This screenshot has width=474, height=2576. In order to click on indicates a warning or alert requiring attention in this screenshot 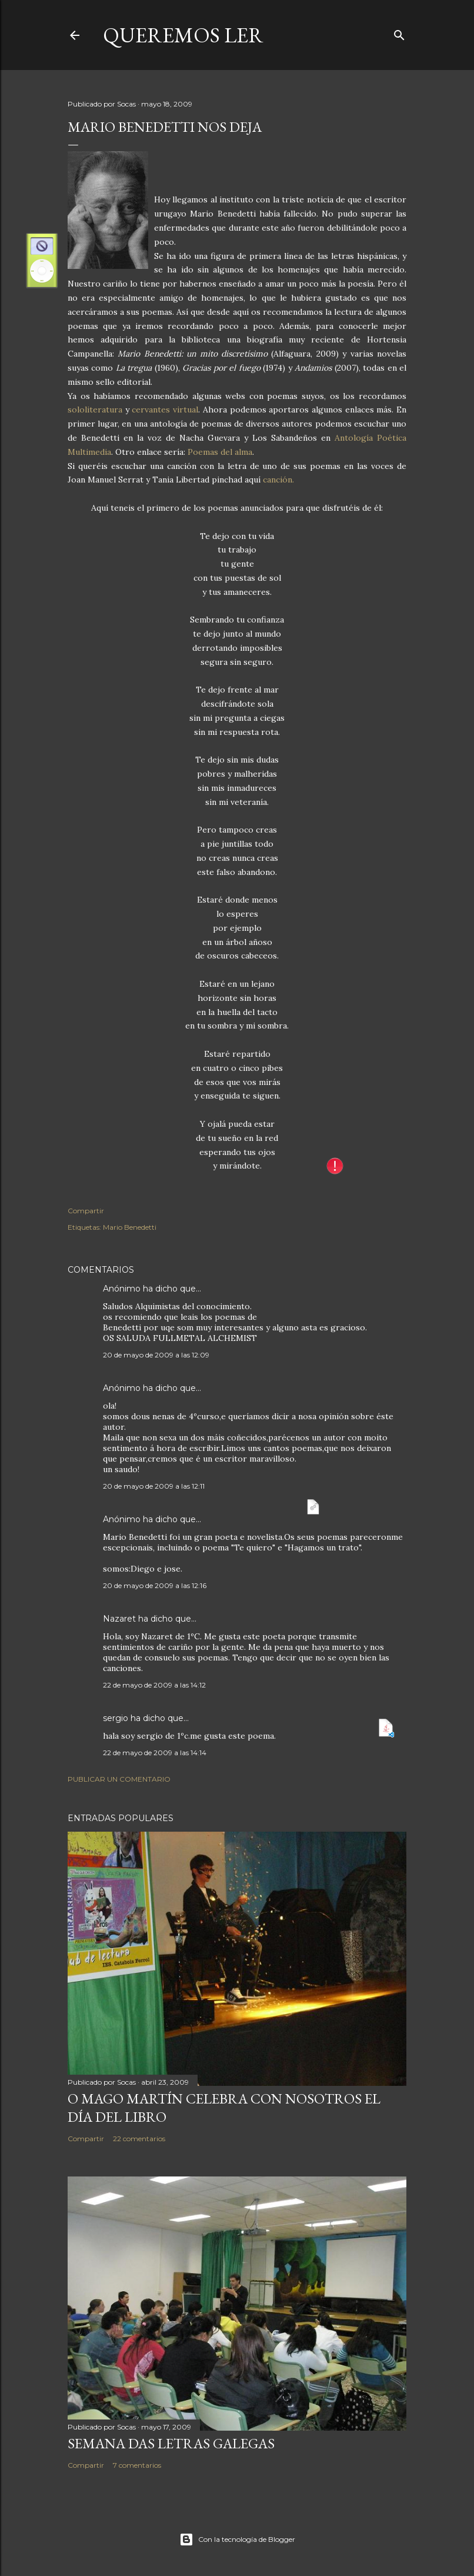, I will do `click(335, 1166)`.